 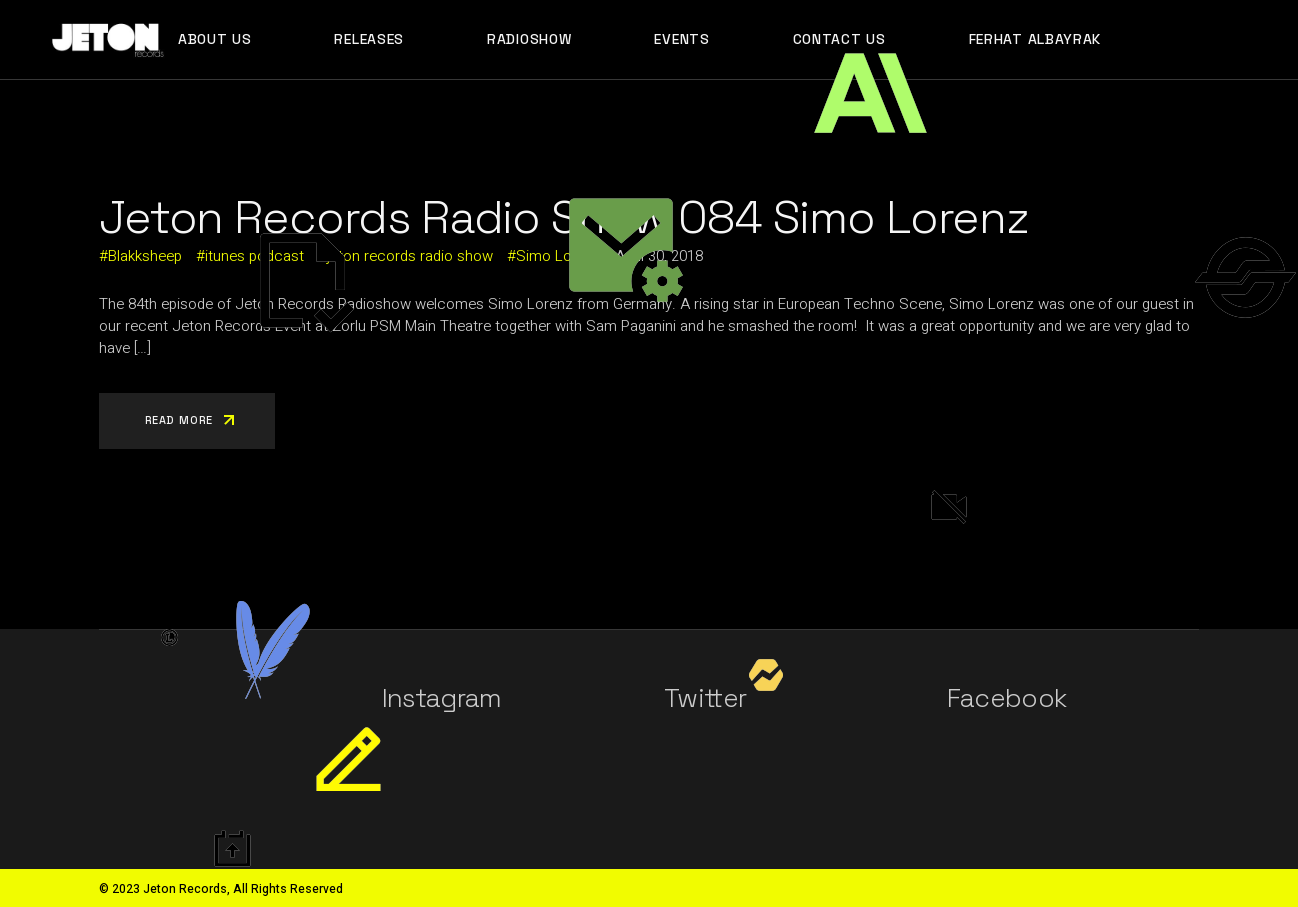 I want to click on turn off camera or disable video, so click(x=949, y=507).